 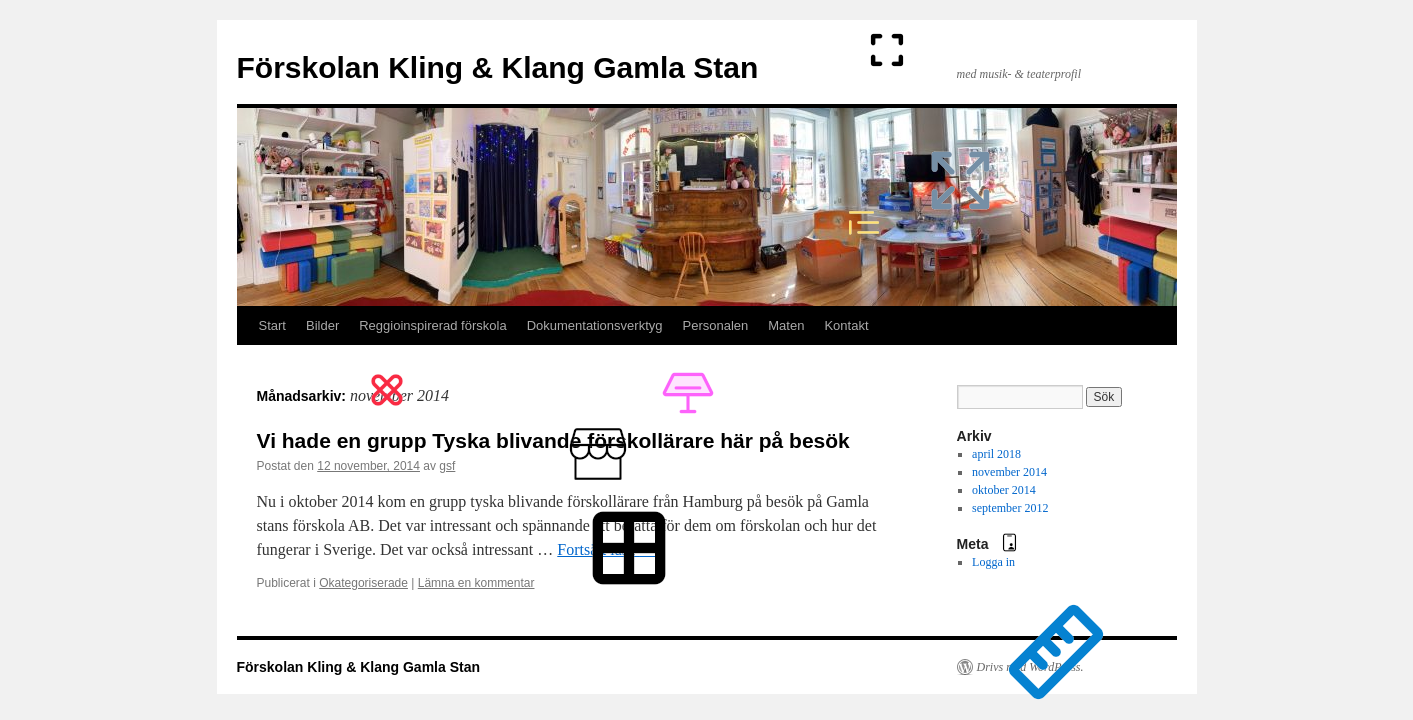 What do you see at coordinates (688, 393) in the screenshot?
I see `access presentation or speaker mode` at bounding box center [688, 393].